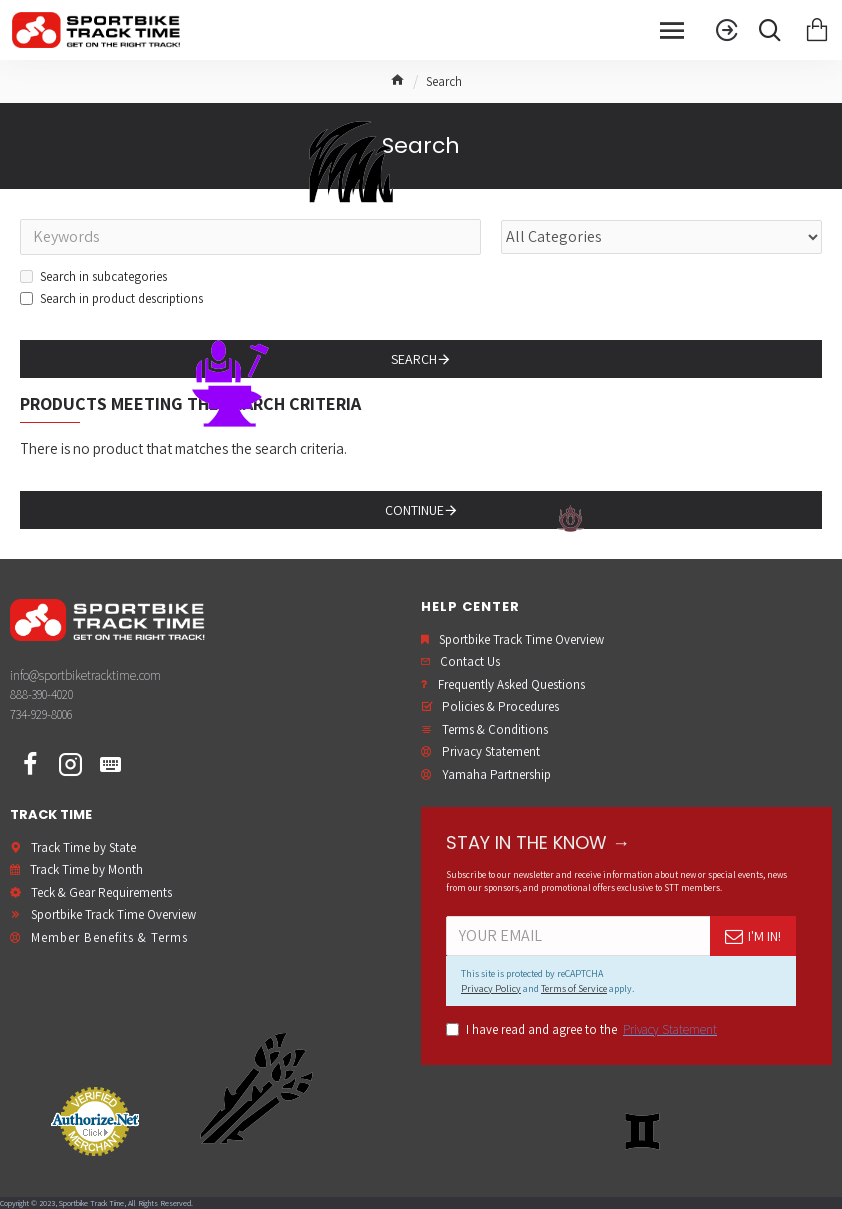  What do you see at coordinates (256, 1087) in the screenshot?
I see `select asparagus as an ingredient` at bounding box center [256, 1087].